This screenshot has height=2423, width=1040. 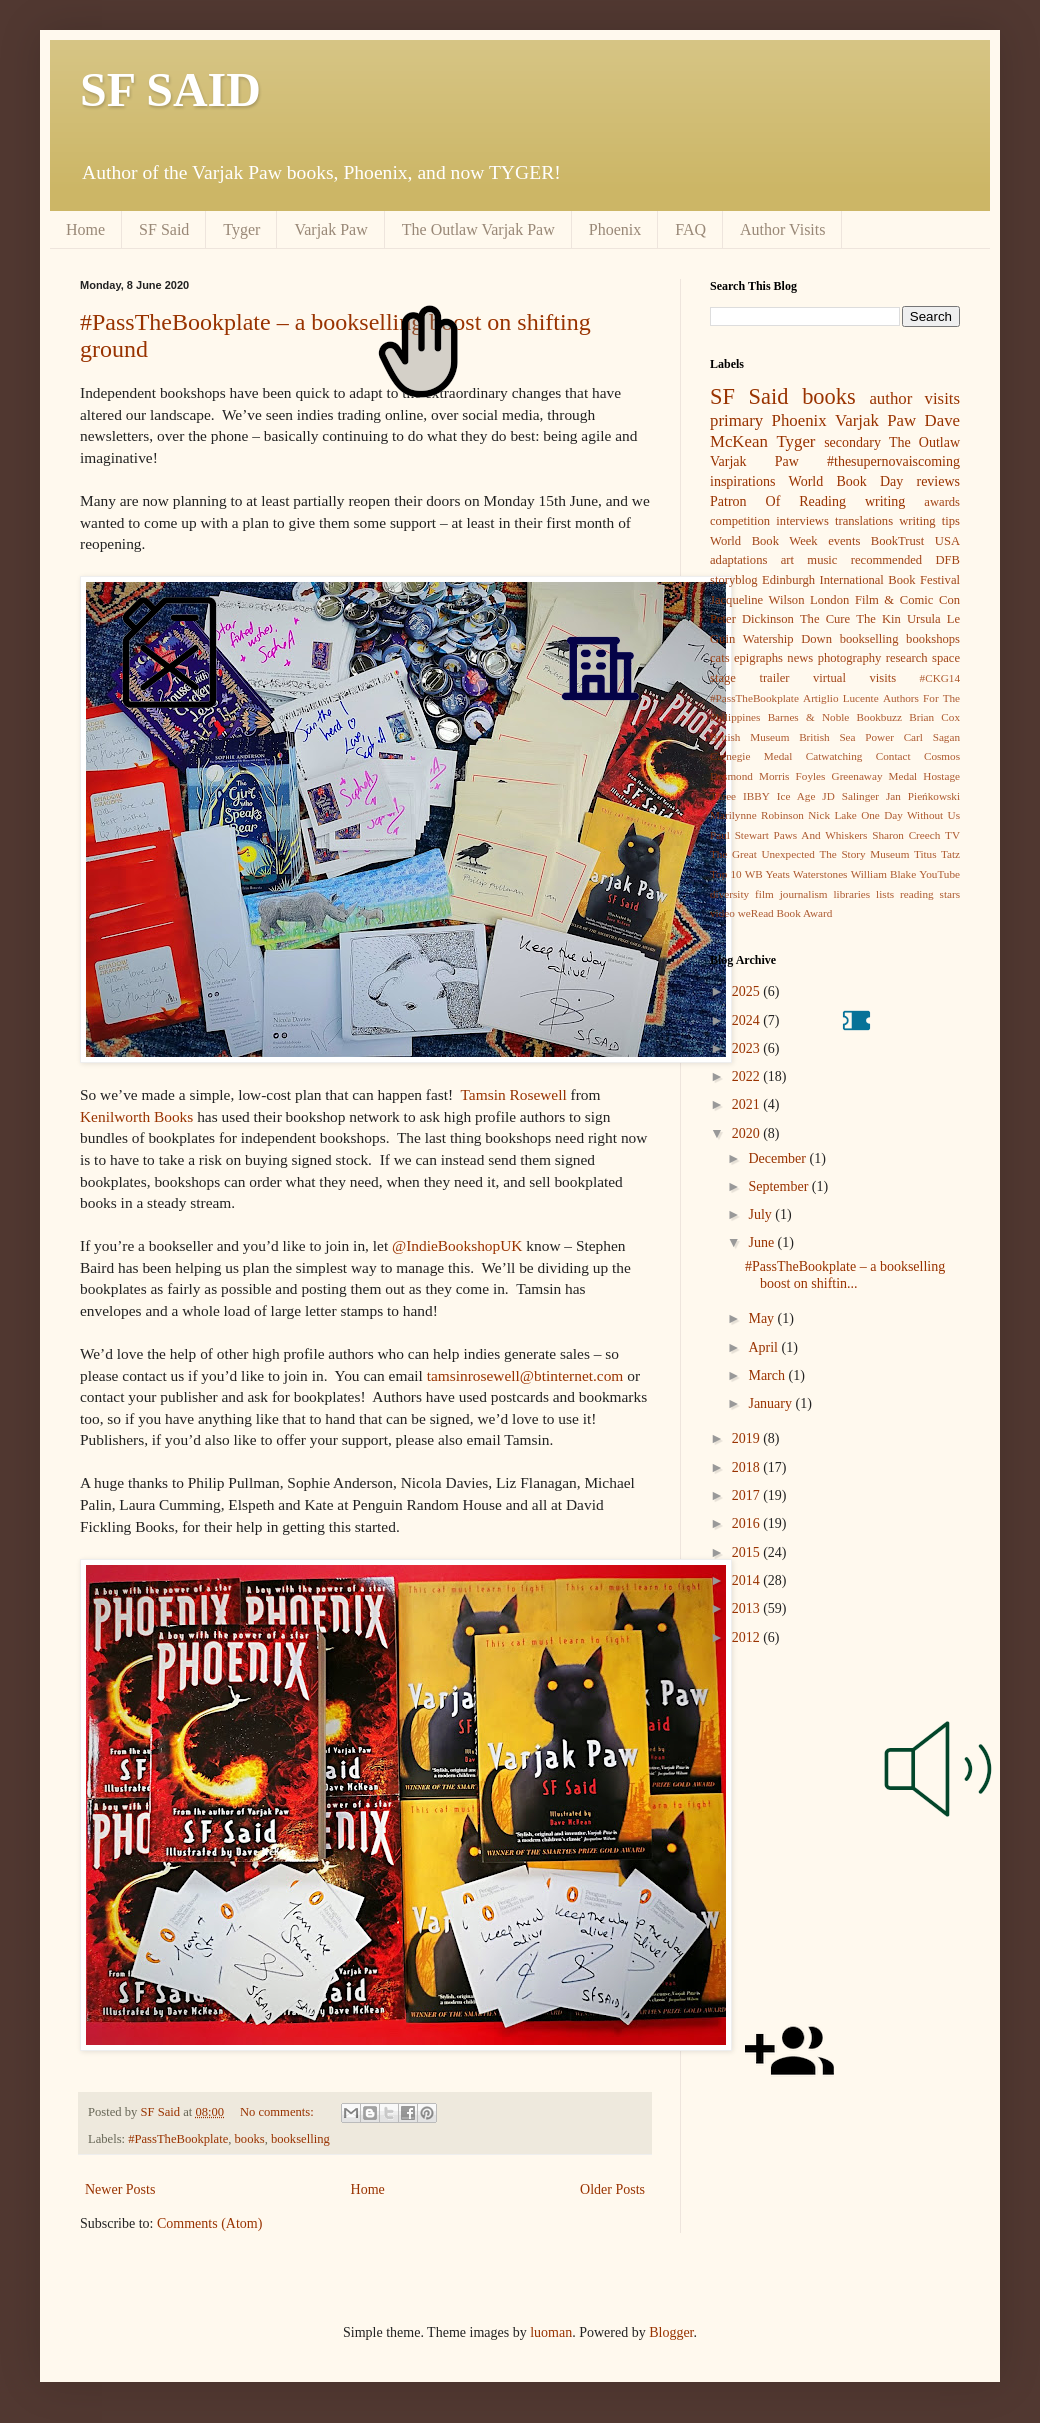 I want to click on view office or workplace location, so click(x=598, y=668).